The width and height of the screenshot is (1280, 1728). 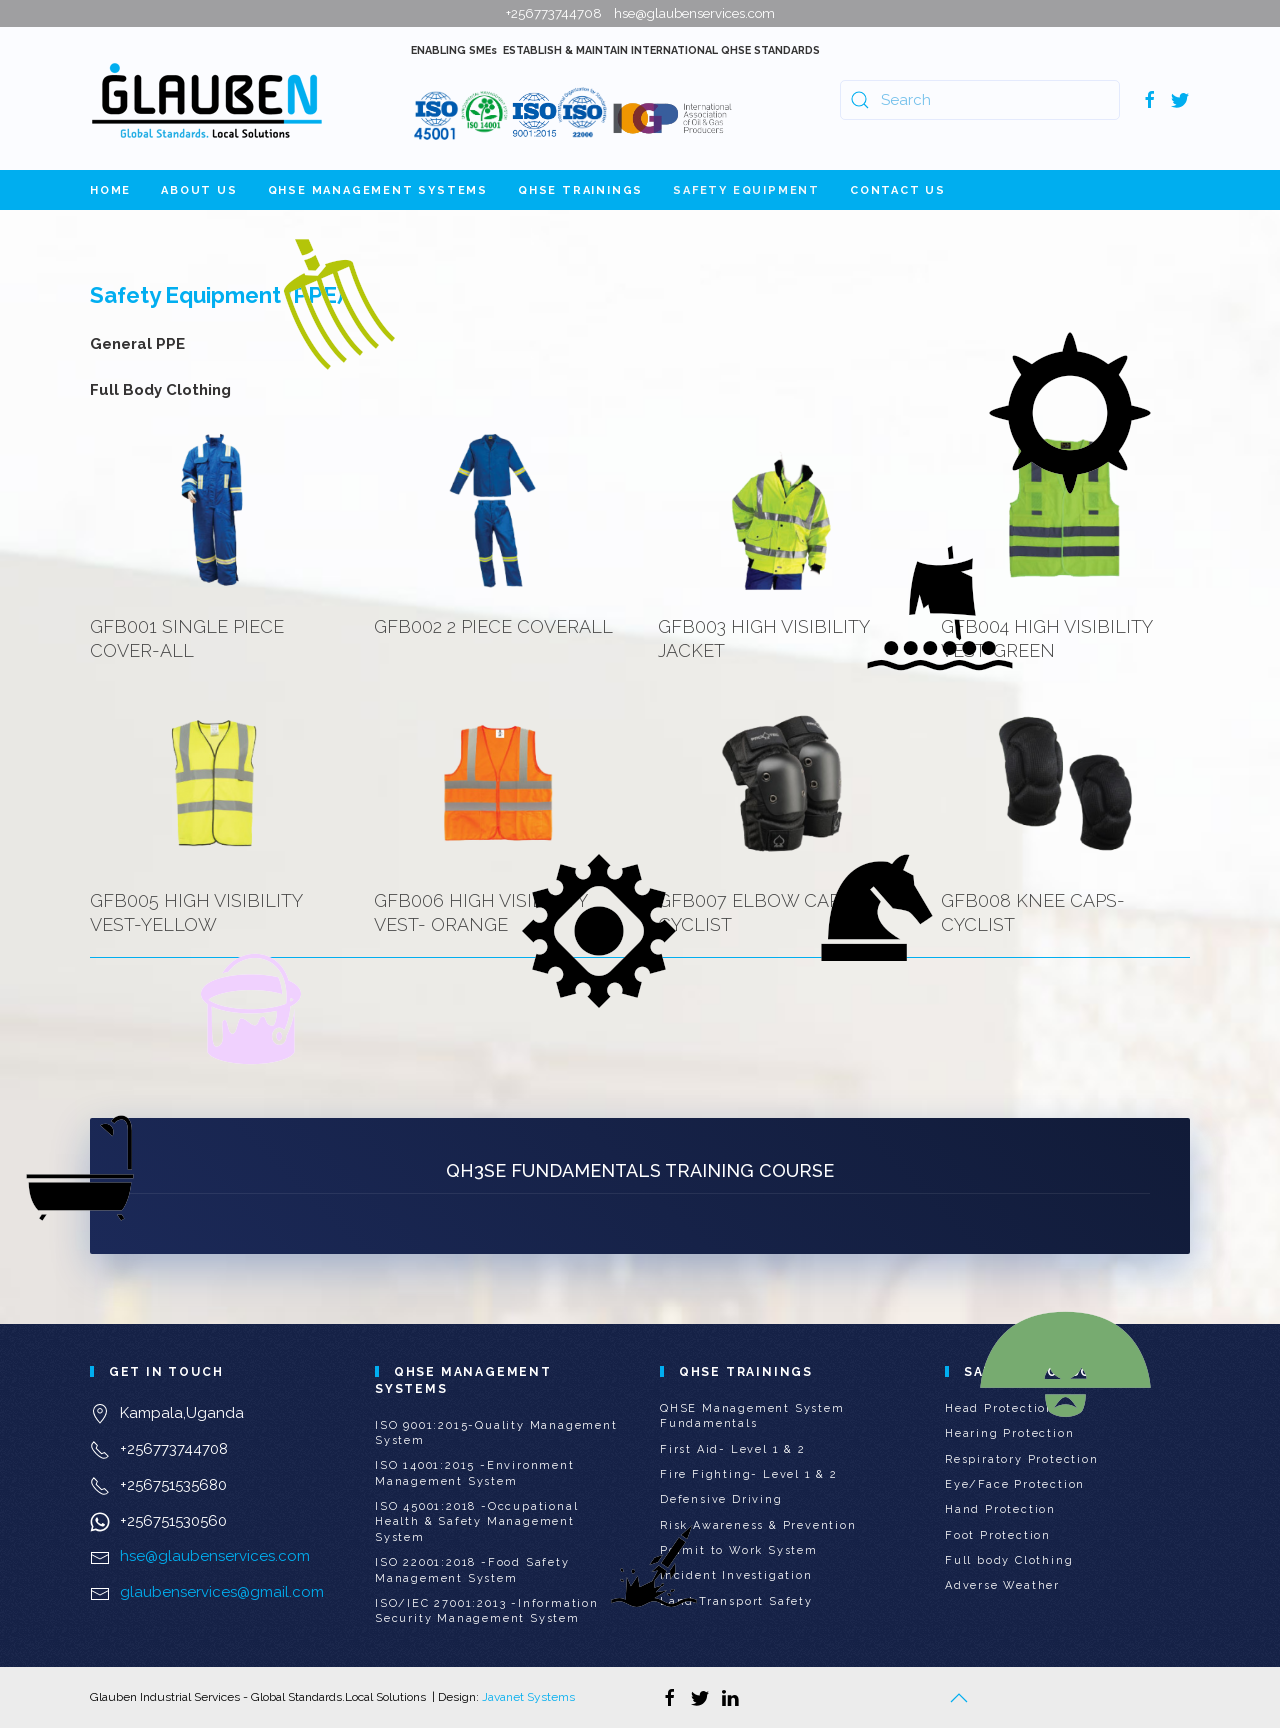 What do you see at coordinates (80, 1167) in the screenshot?
I see `indicates bathroom or bathing facilities` at bounding box center [80, 1167].